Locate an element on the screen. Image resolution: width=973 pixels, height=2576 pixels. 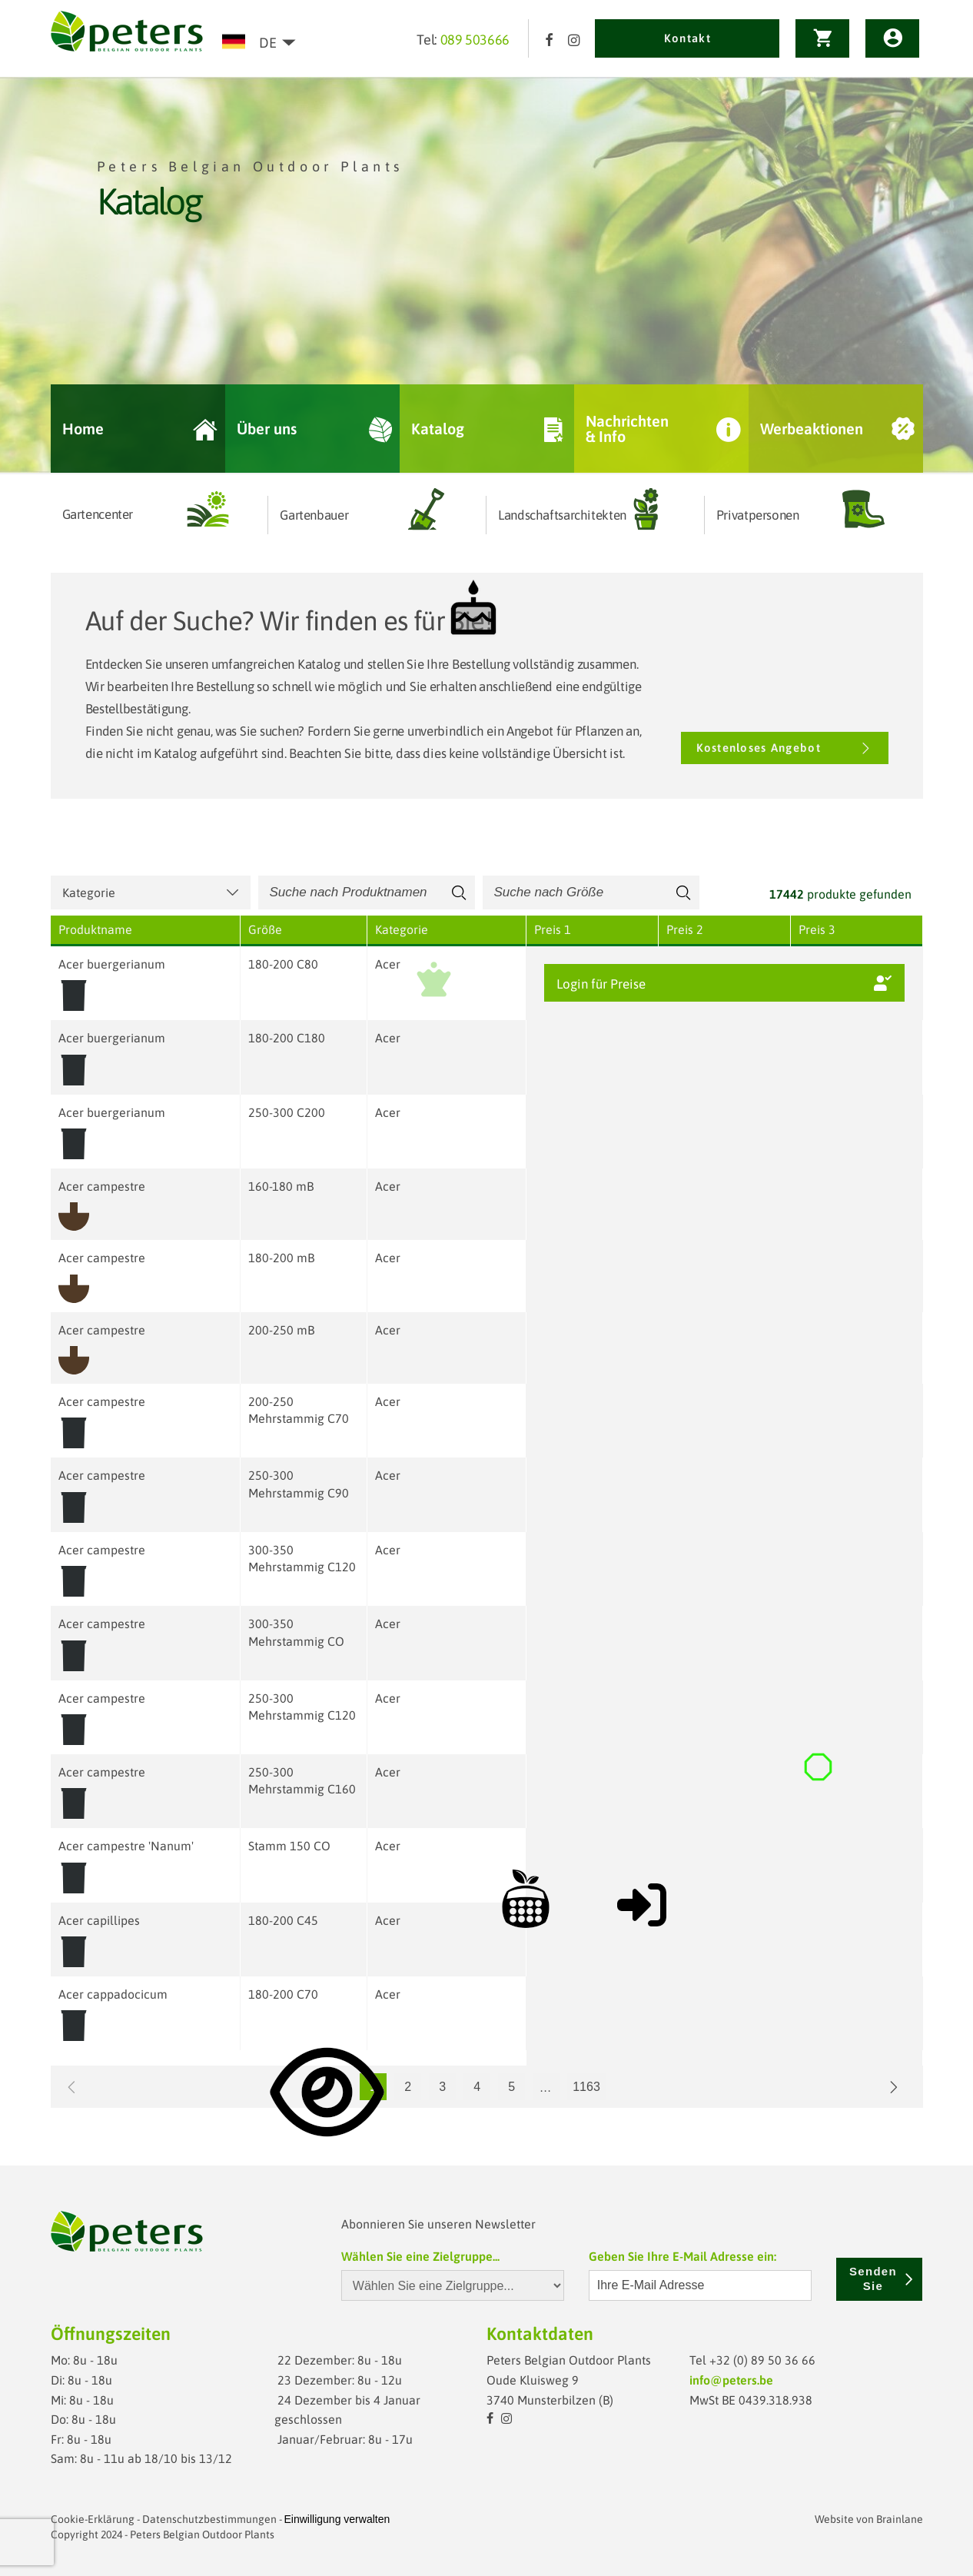
view or preview content is located at coordinates (327, 2092).